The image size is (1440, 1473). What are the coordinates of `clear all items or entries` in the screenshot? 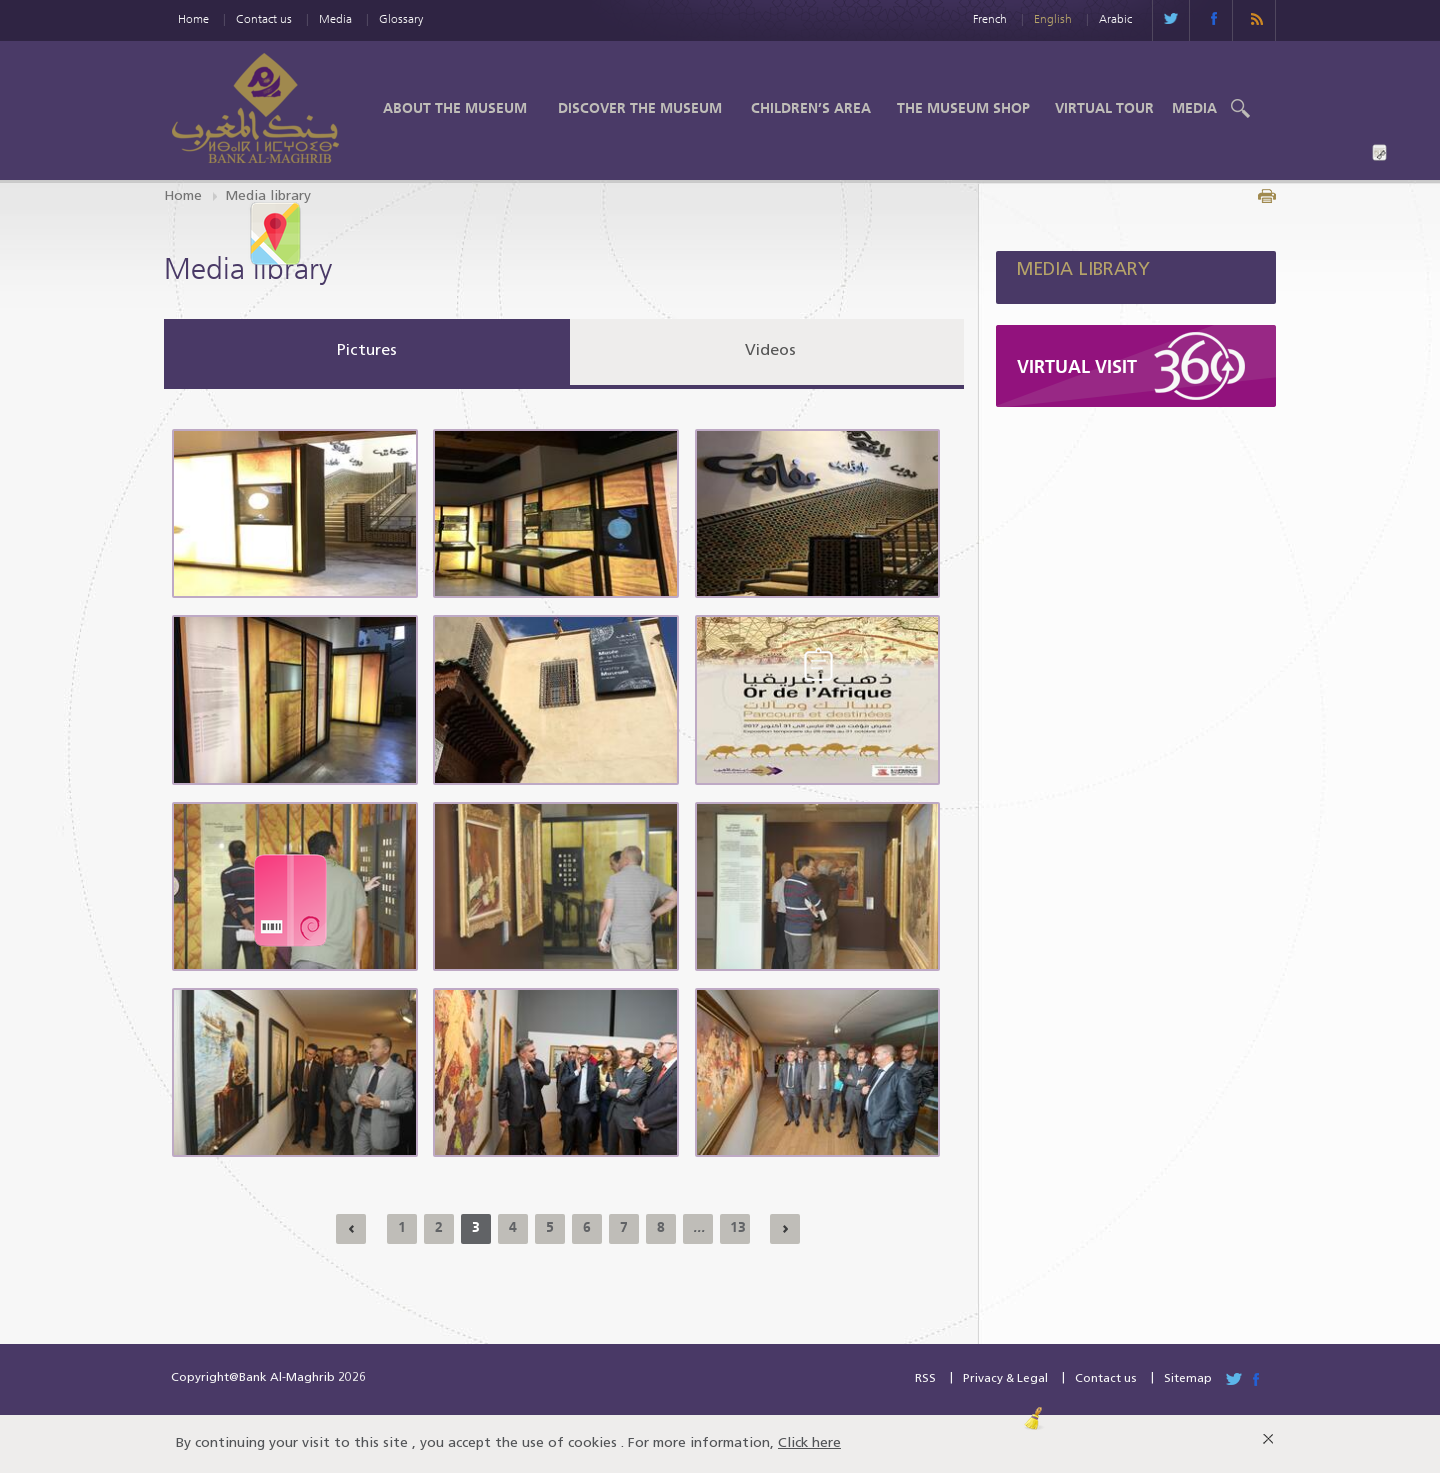 It's located at (1034, 1418).